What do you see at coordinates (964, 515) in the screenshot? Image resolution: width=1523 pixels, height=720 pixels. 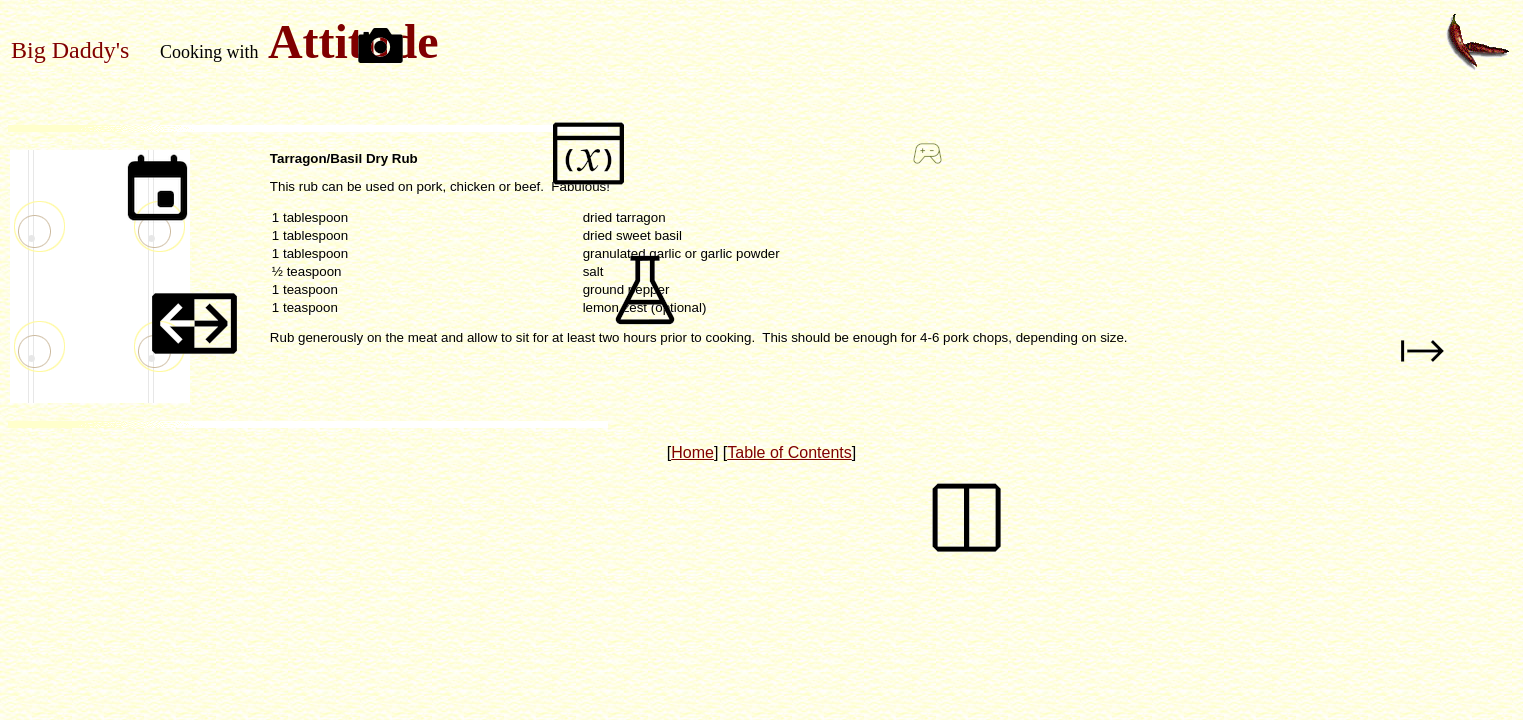 I see `split editor view horizontally` at bounding box center [964, 515].